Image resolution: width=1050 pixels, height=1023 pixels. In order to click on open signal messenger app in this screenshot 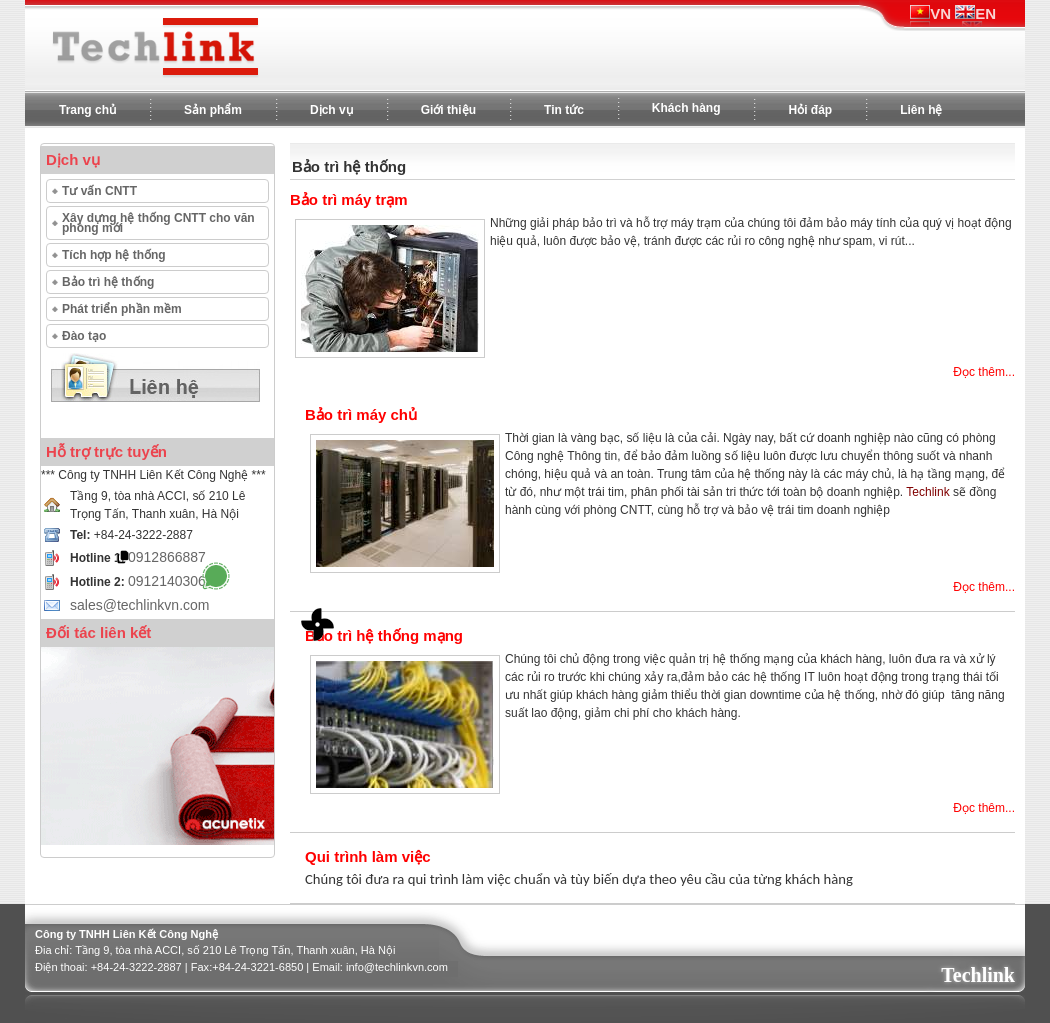, I will do `click(216, 576)`.